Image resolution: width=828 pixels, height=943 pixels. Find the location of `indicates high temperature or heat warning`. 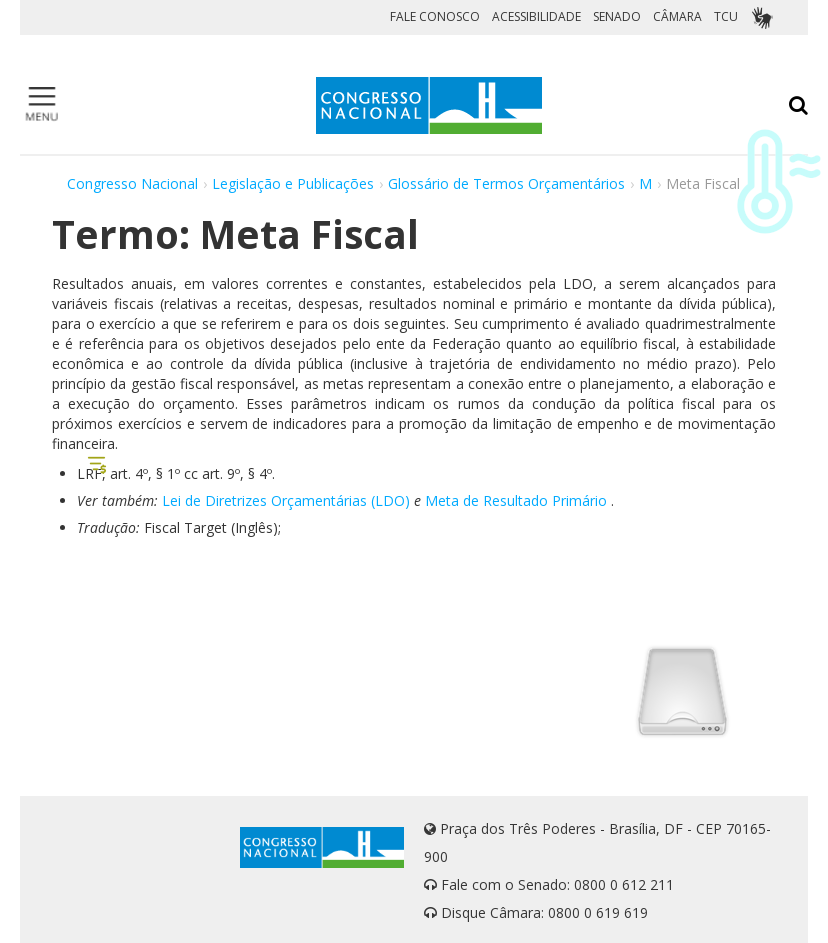

indicates high temperature or heat warning is located at coordinates (768, 181).